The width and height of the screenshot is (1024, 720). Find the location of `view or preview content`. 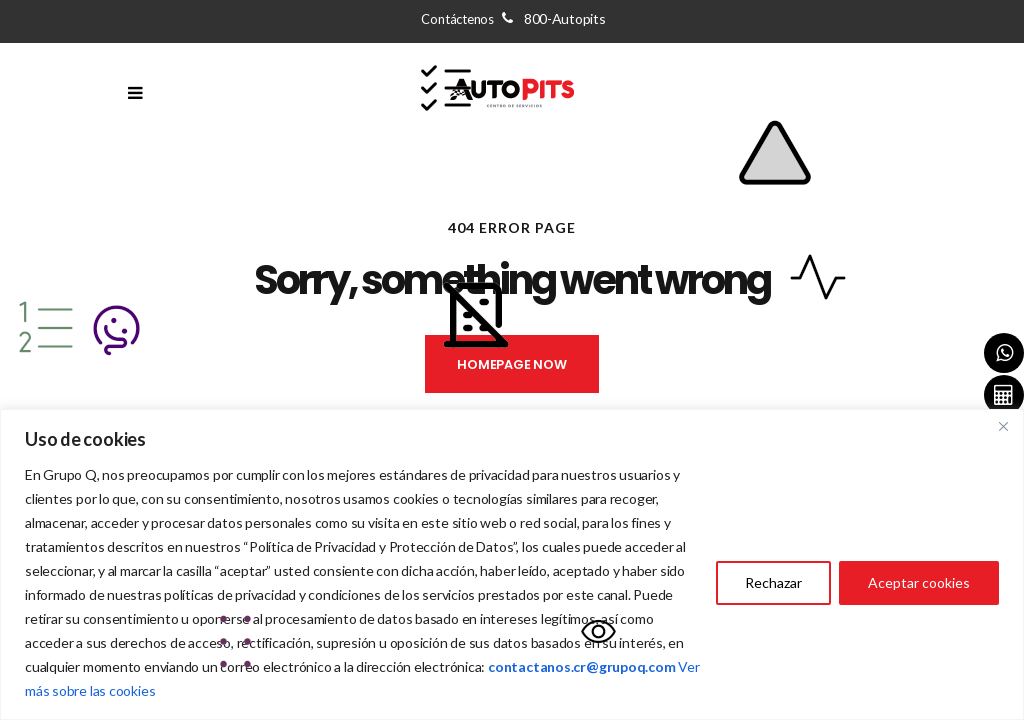

view or preview content is located at coordinates (598, 631).